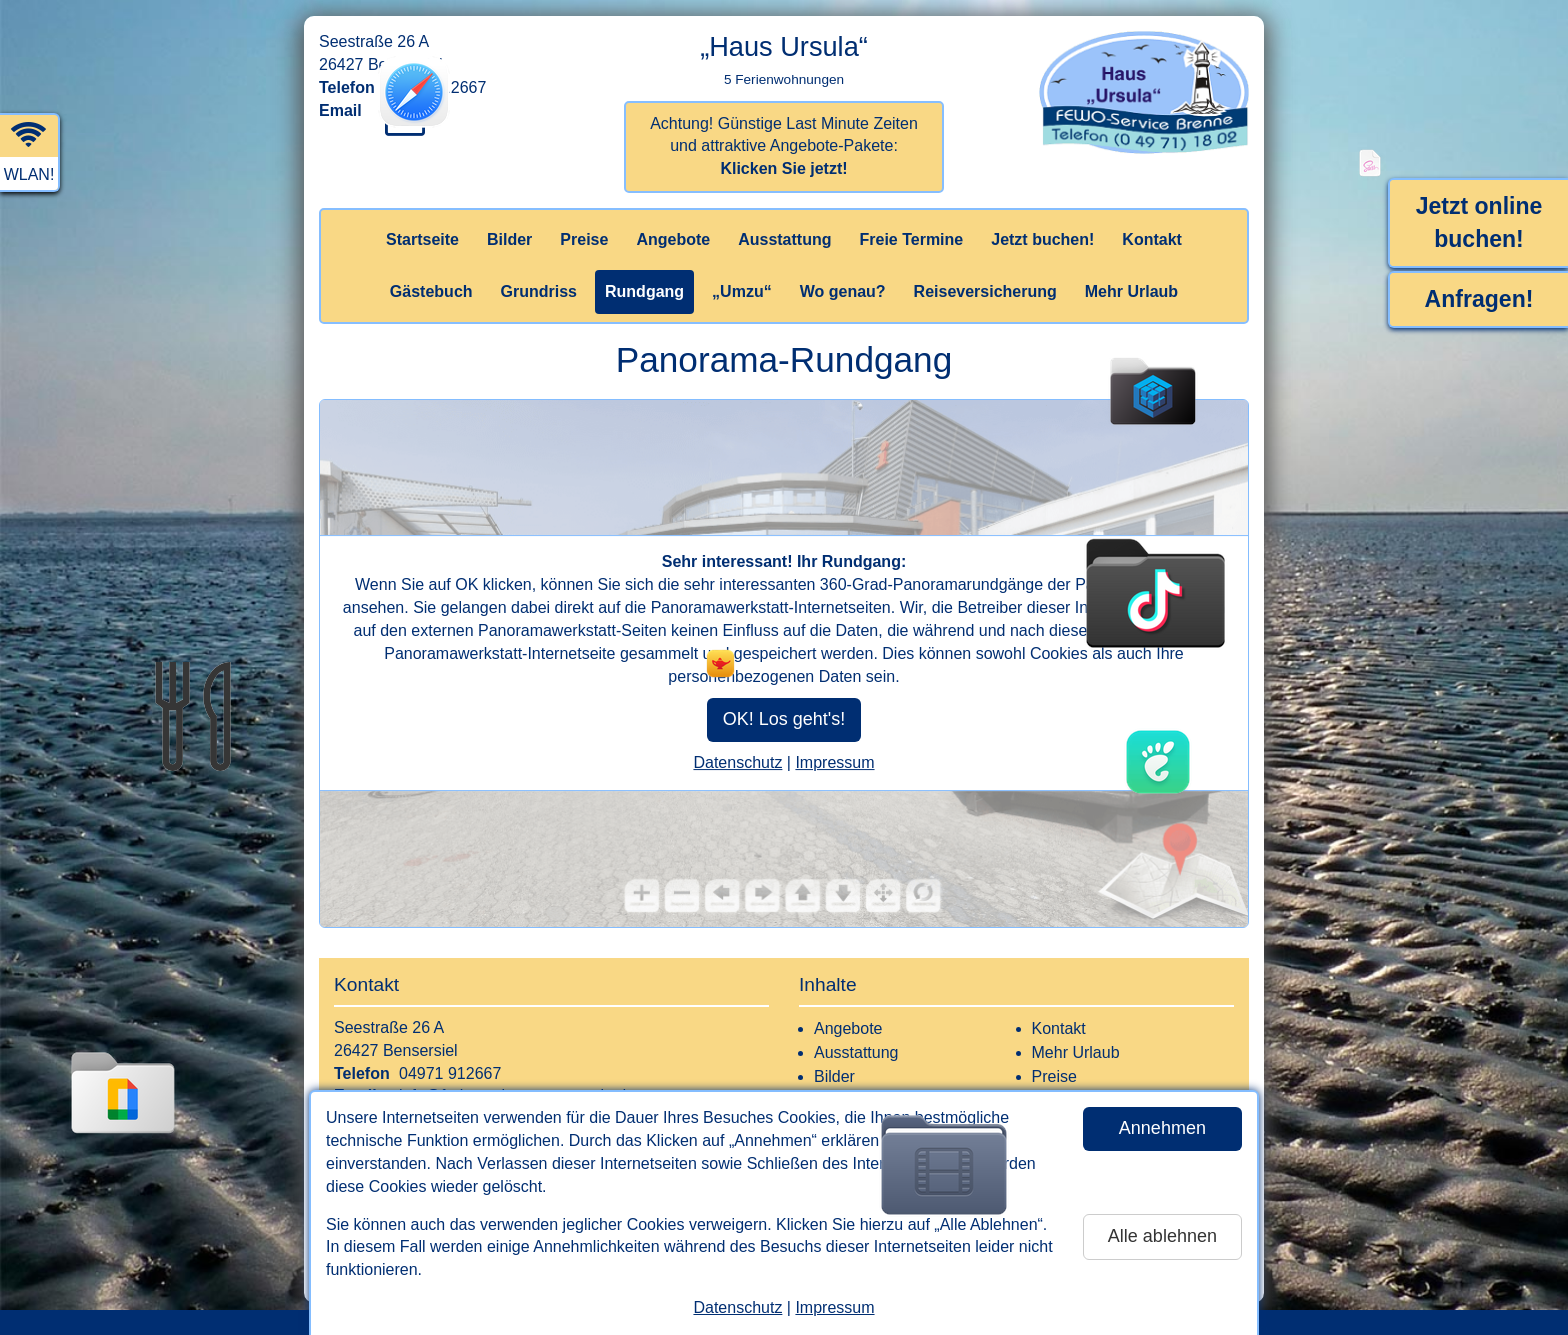 The image size is (1568, 1335). What do you see at coordinates (1152, 393) in the screenshot?
I see `open sequelize project folder` at bounding box center [1152, 393].